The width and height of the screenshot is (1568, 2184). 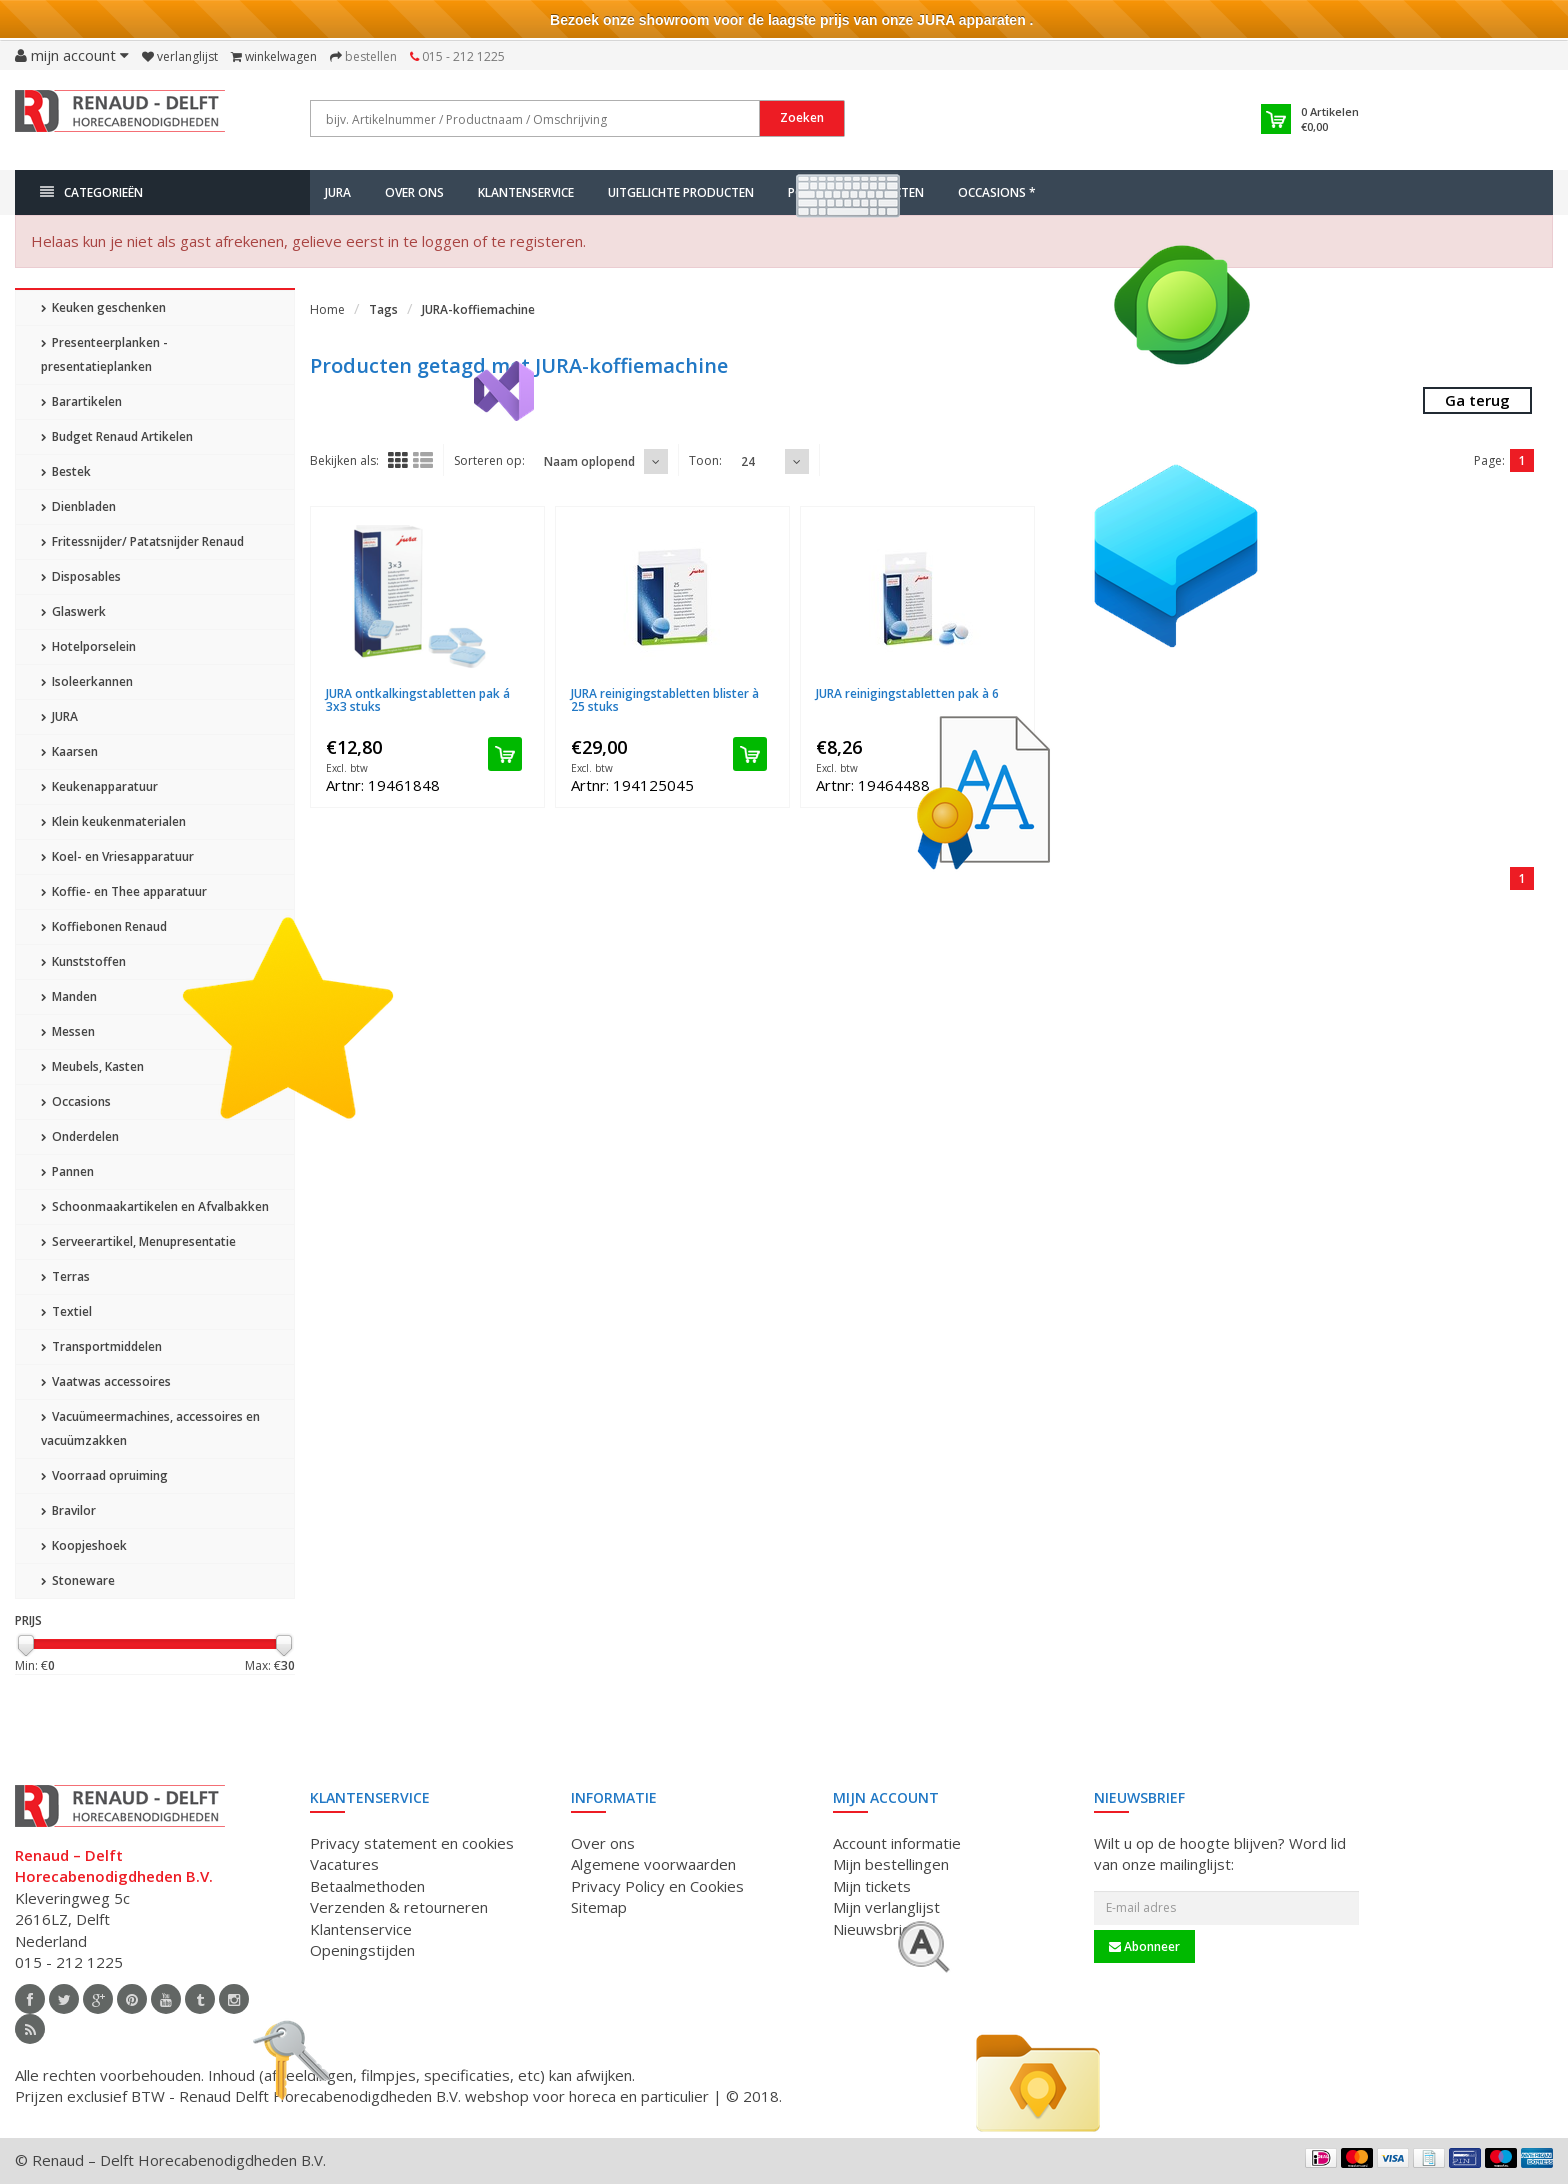 What do you see at coordinates (291, 2060) in the screenshot?
I see `access security credentials or passwords` at bounding box center [291, 2060].